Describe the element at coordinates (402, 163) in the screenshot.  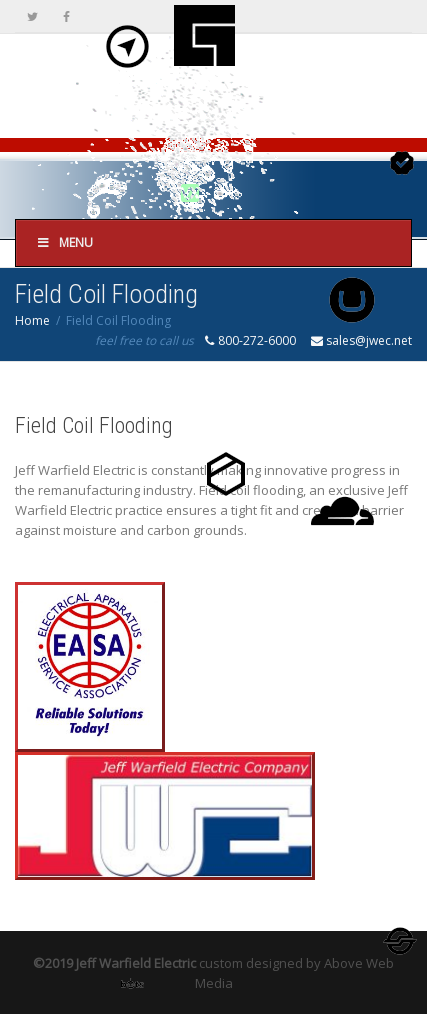
I see `indicates a verified account or profile` at that location.